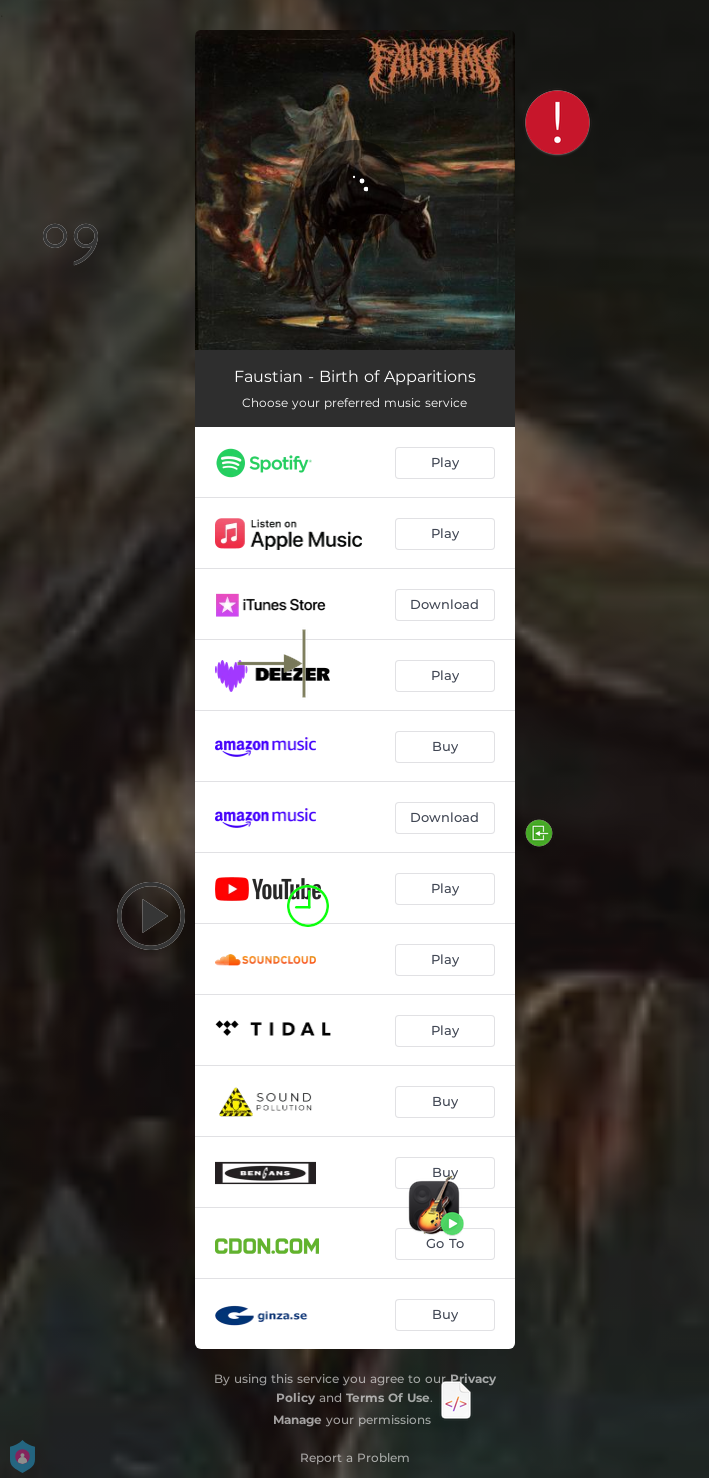 Image resolution: width=709 pixels, height=1478 pixels. I want to click on view recently used emojis, so click(308, 906).